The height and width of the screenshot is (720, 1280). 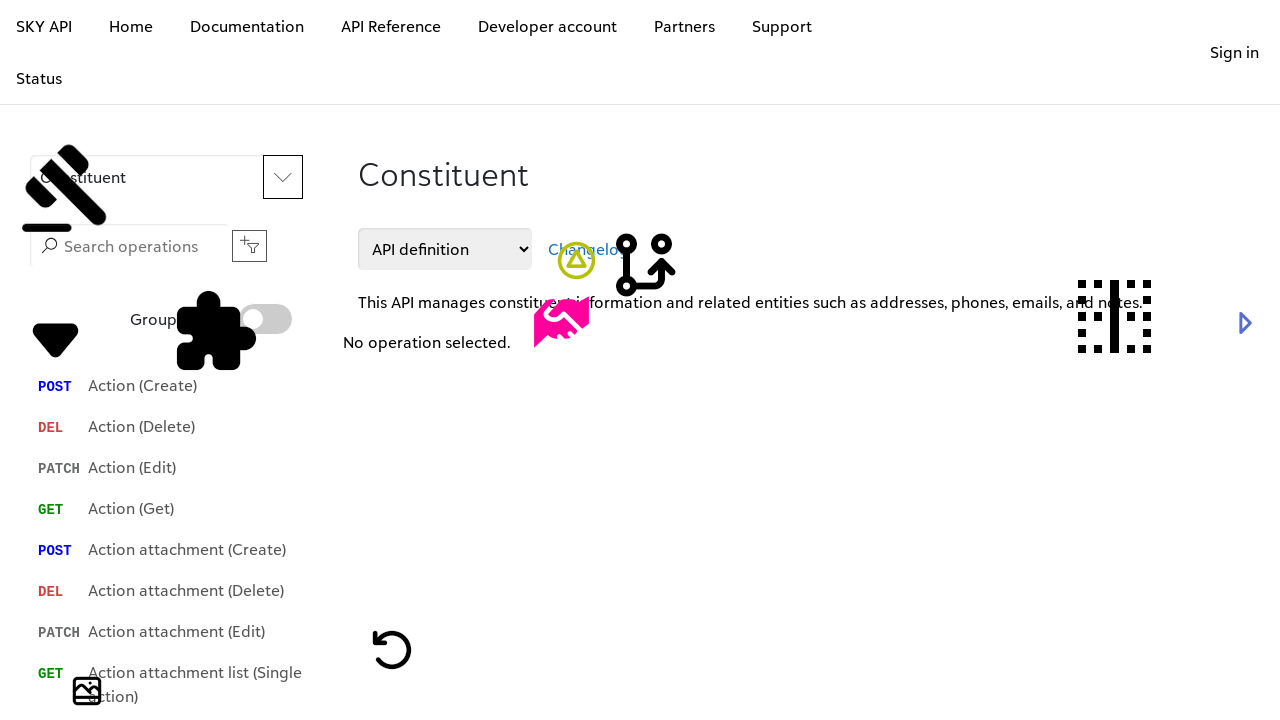 I want to click on access legal or terms of service information, so click(x=67, y=186).